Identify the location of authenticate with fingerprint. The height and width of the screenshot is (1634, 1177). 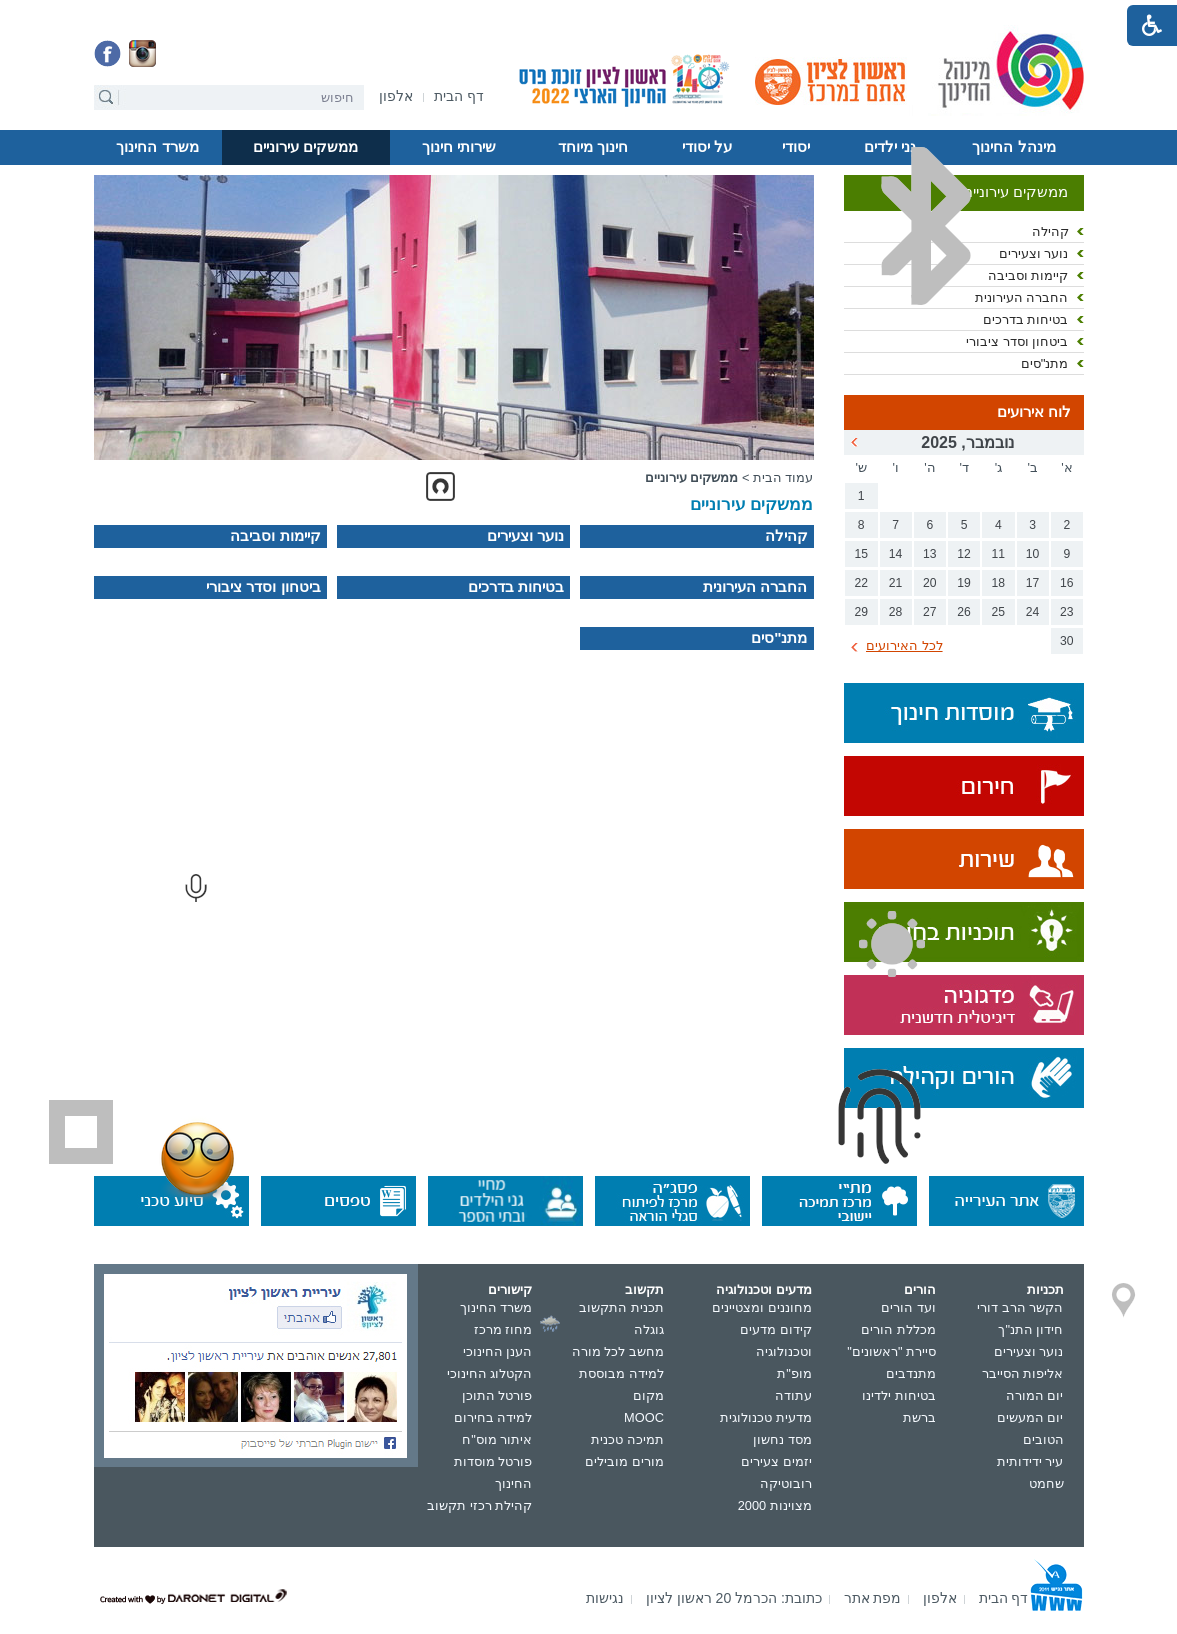
(879, 1116).